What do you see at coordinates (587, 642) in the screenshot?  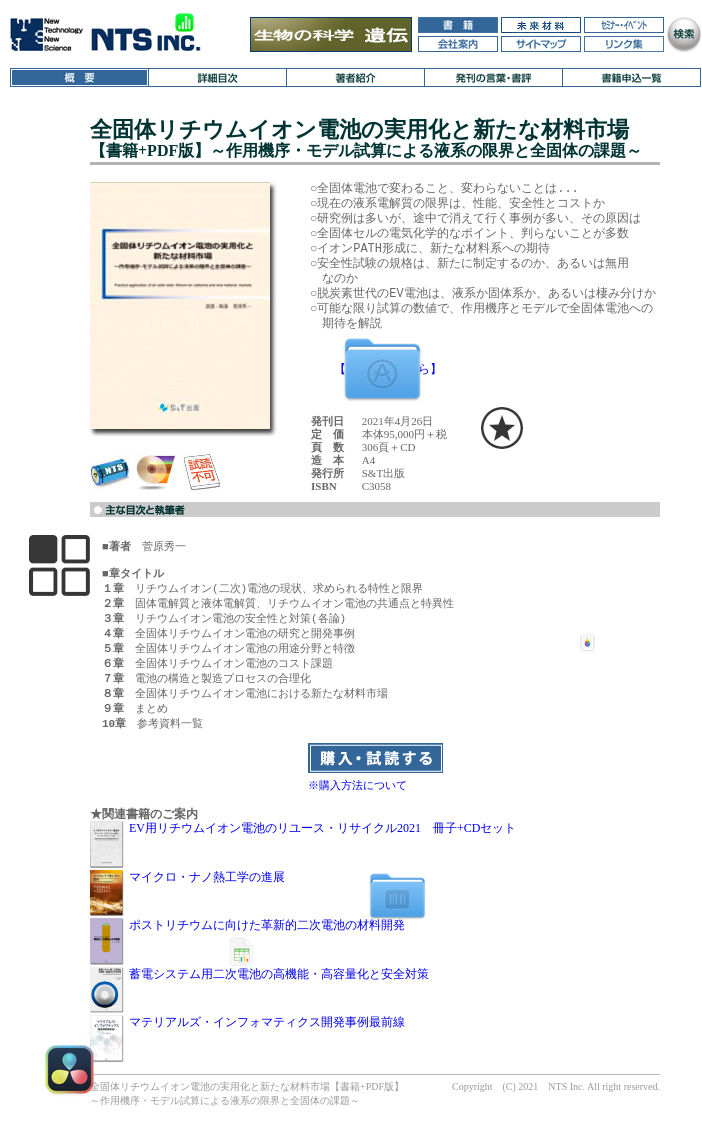 I see `an ICC color profile file` at bounding box center [587, 642].